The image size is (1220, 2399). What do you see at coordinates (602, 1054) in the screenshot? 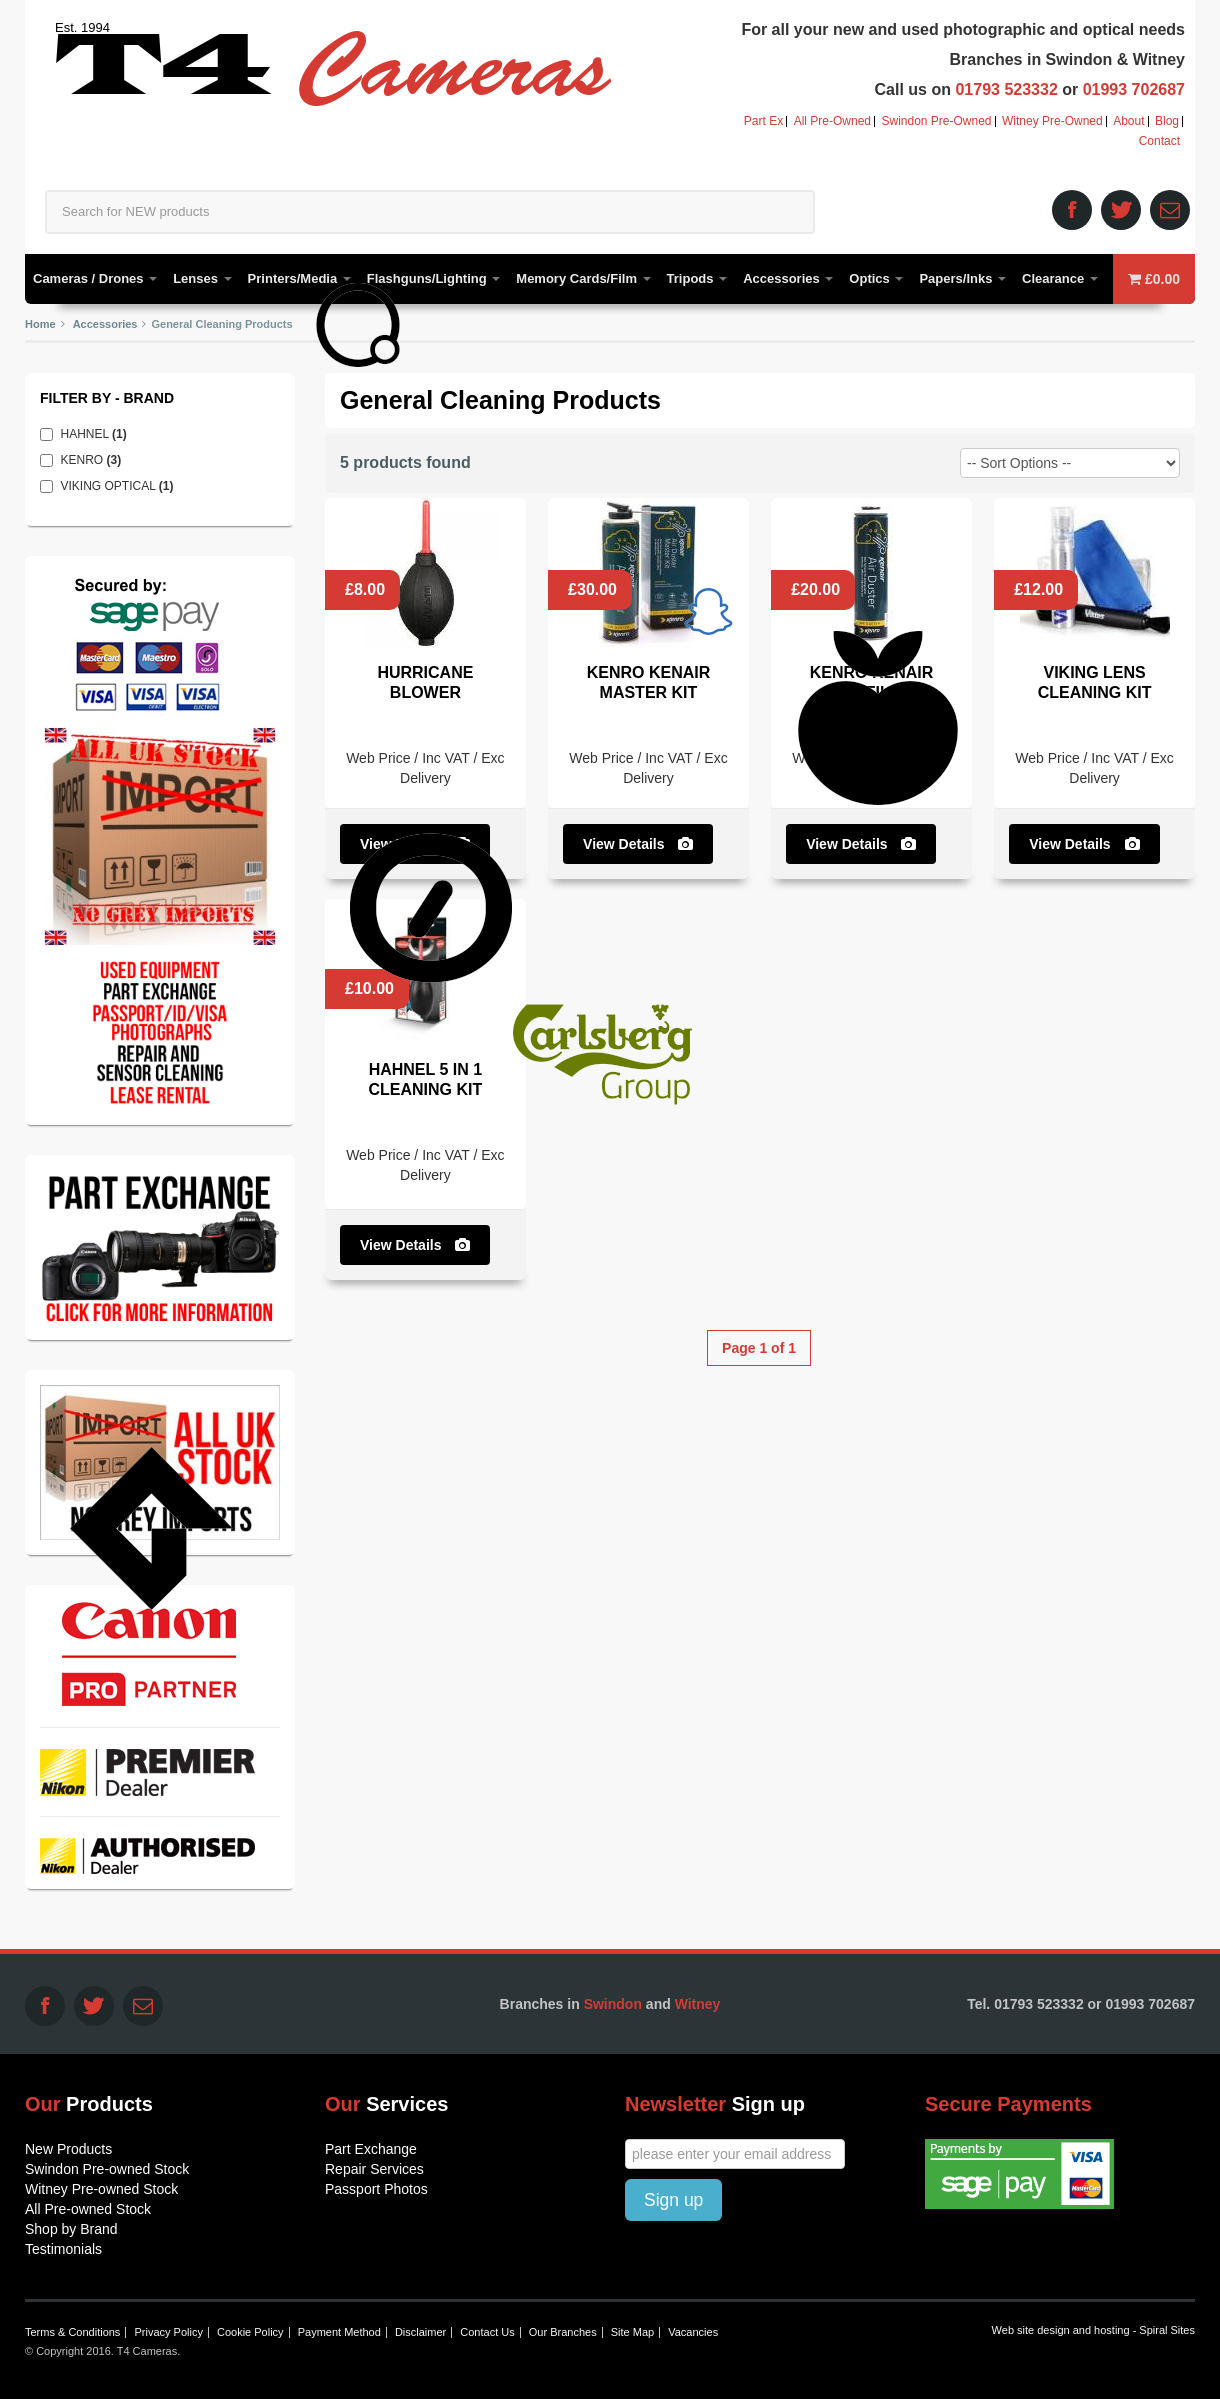
I see `Carlsberg Group company logo` at bounding box center [602, 1054].